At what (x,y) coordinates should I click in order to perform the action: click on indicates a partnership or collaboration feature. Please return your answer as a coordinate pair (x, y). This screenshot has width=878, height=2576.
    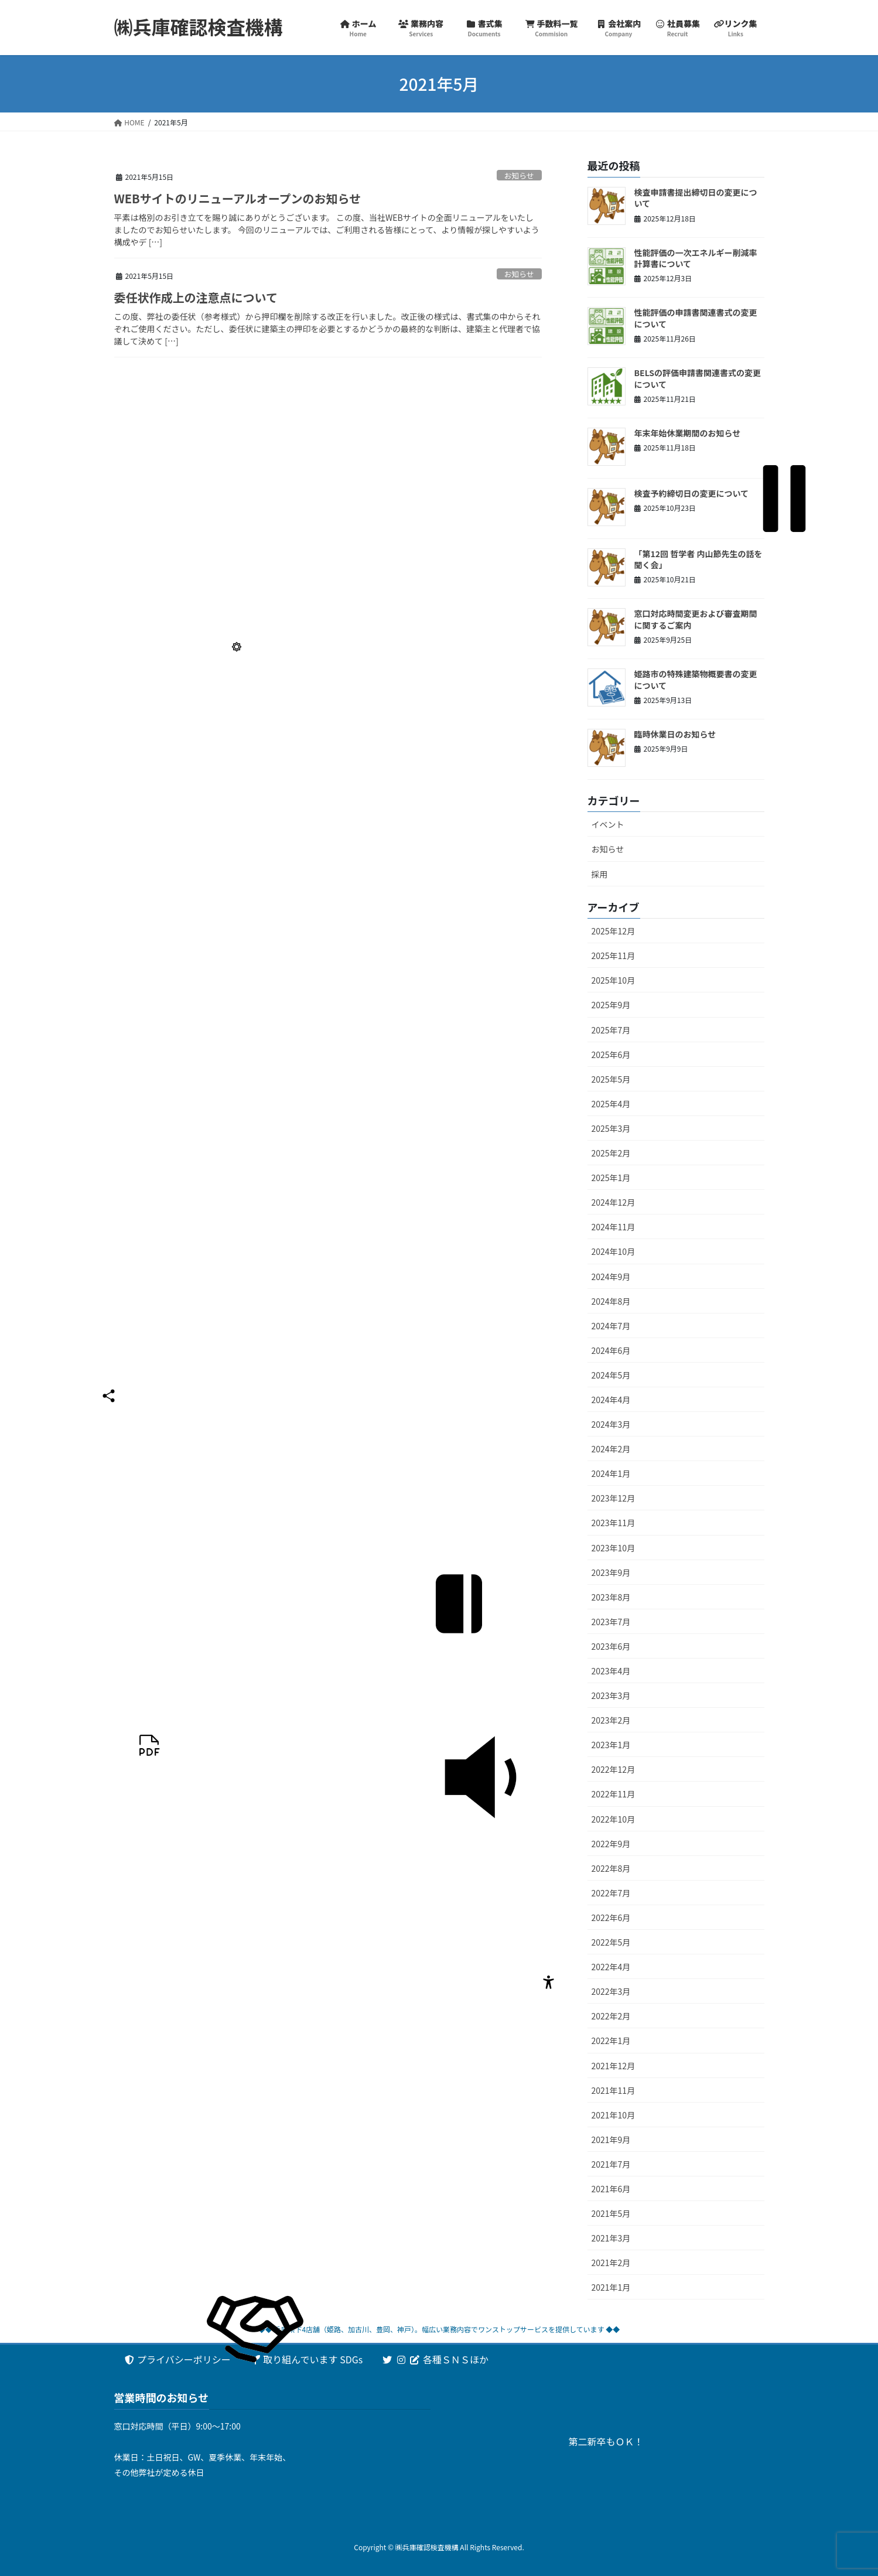
    Looking at the image, I should click on (255, 2326).